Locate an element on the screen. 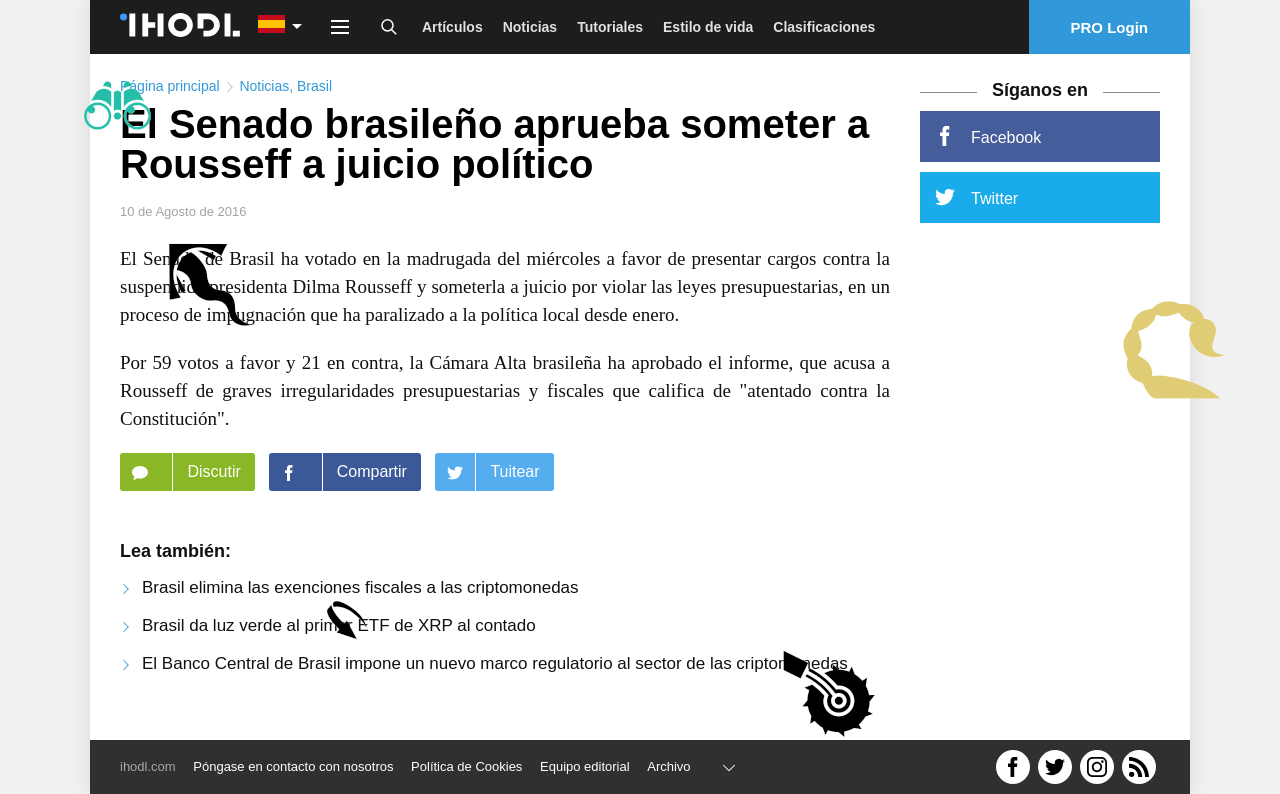 This screenshot has width=1280, height=794. reptile or lizard-themed game element is located at coordinates (210, 284).